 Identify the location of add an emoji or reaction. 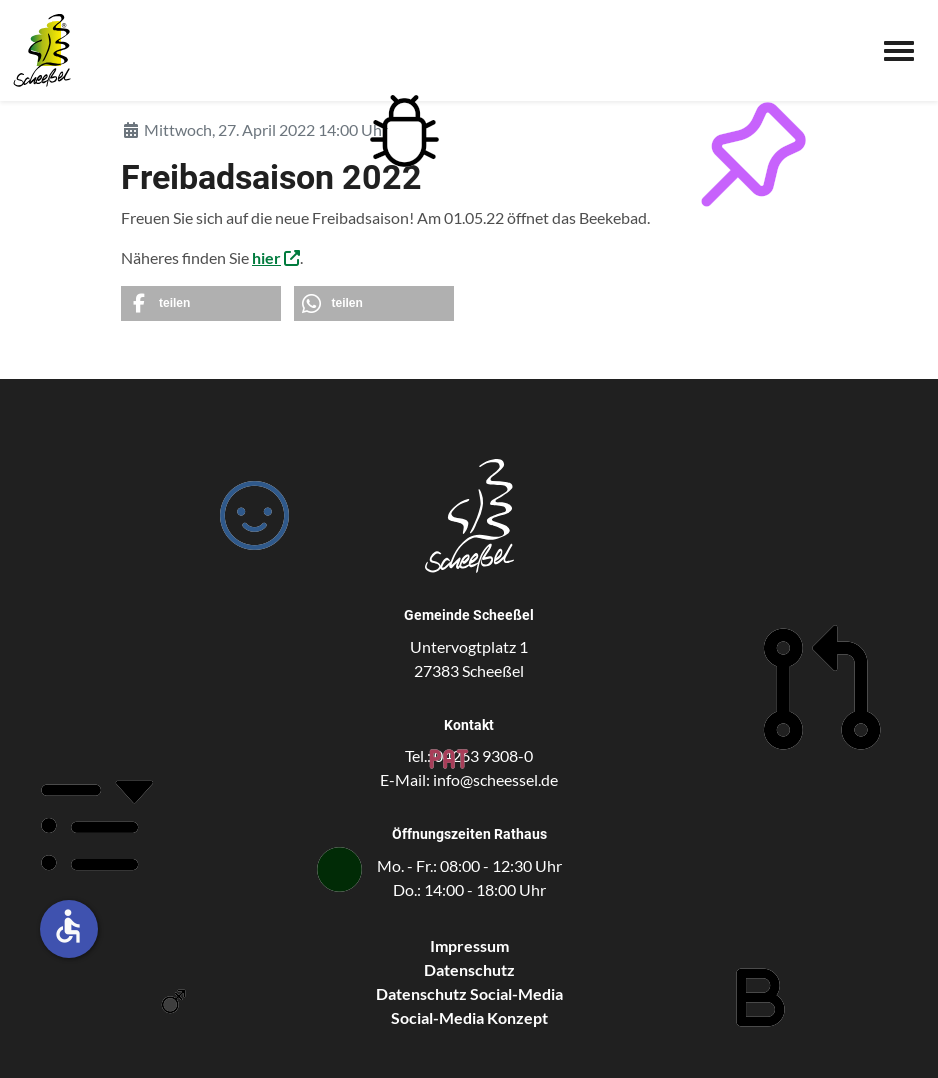
(254, 515).